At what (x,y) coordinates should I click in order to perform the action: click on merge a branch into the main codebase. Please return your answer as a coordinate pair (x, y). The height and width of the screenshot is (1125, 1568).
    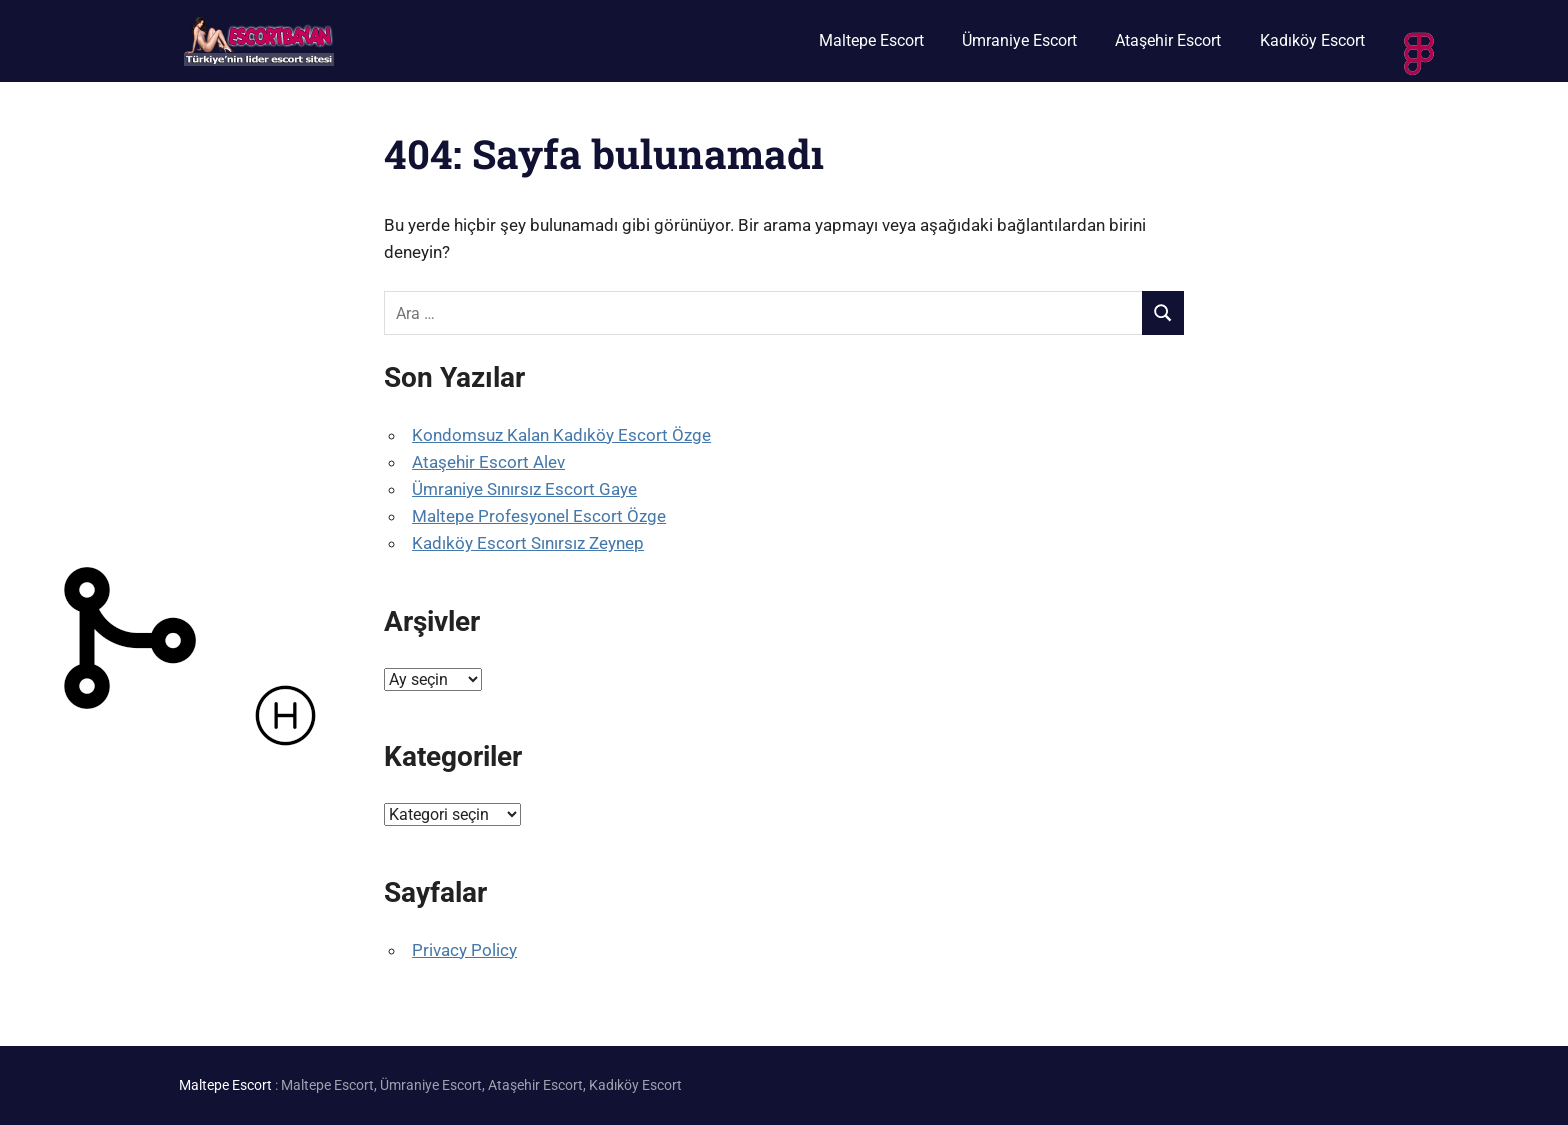
    Looking at the image, I should click on (125, 638).